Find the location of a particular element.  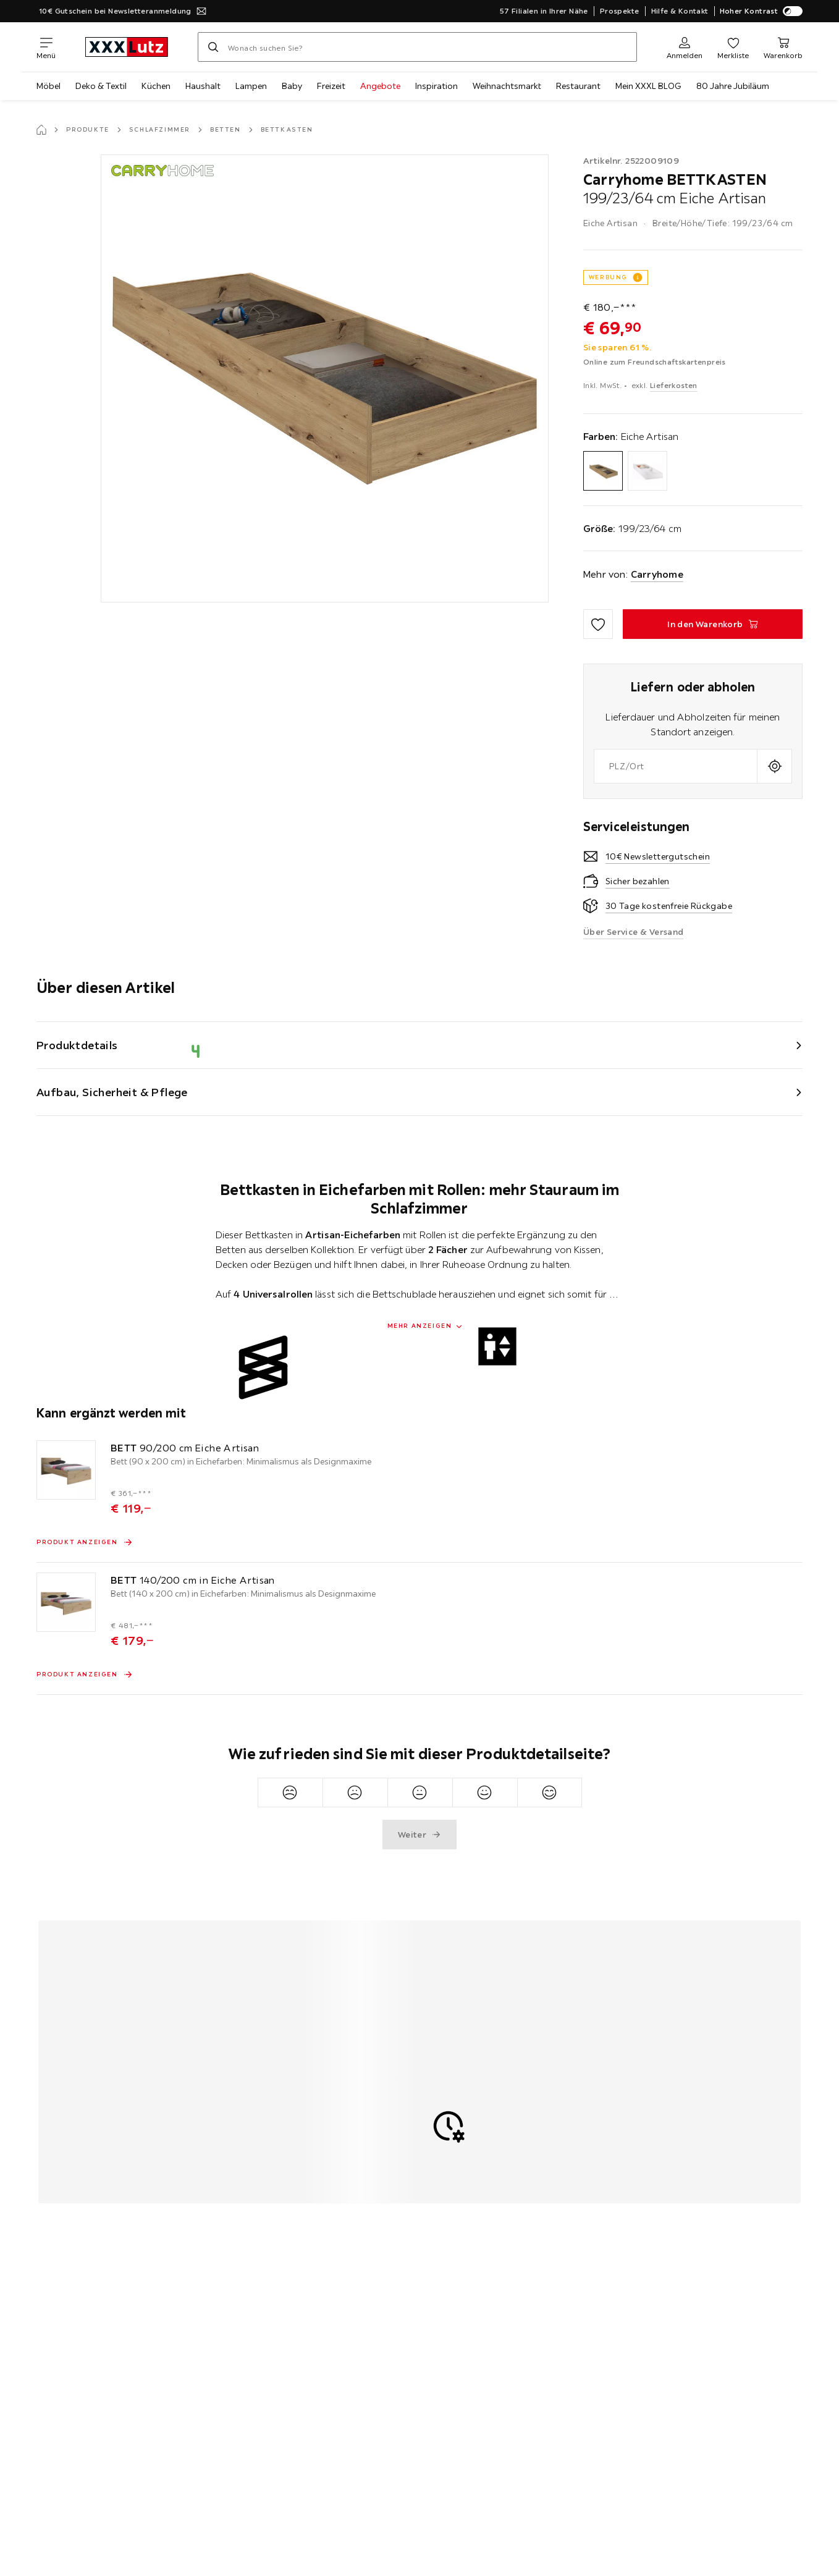

access time or clock settings is located at coordinates (448, 2126).